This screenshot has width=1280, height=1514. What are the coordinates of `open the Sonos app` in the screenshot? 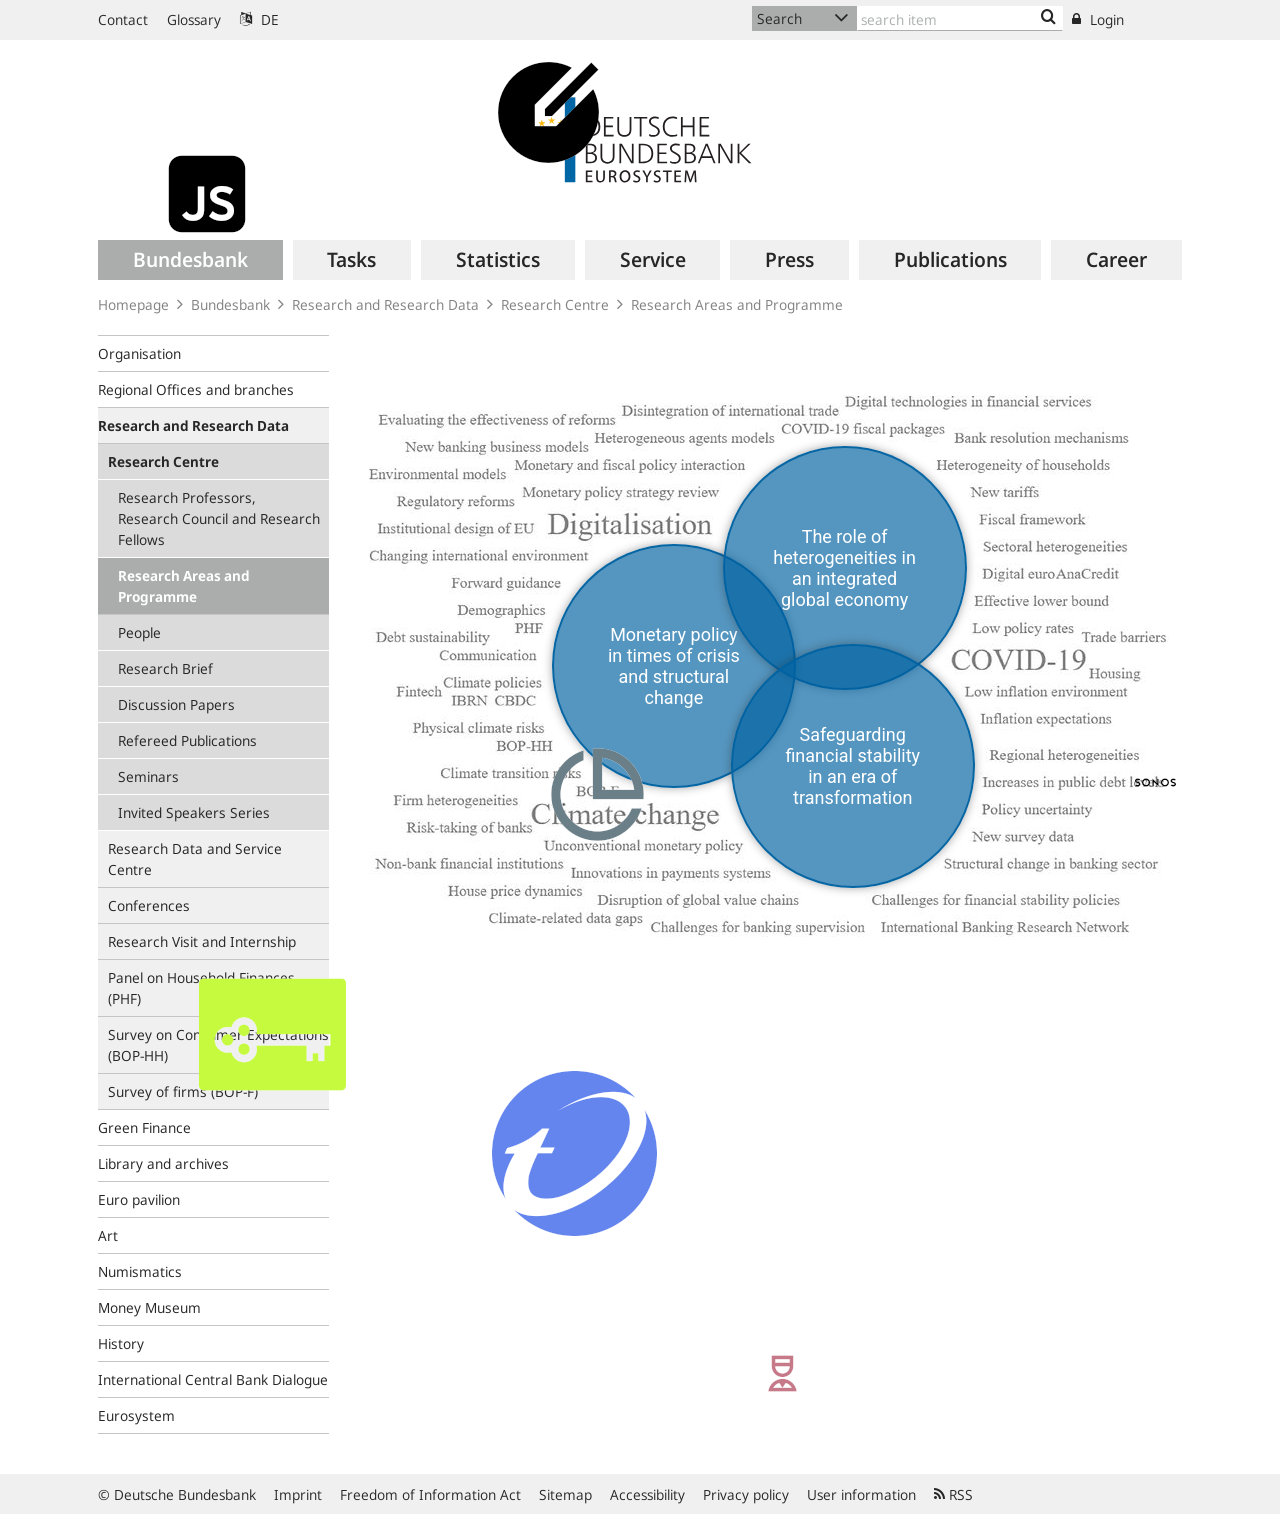 It's located at (1155, 782).